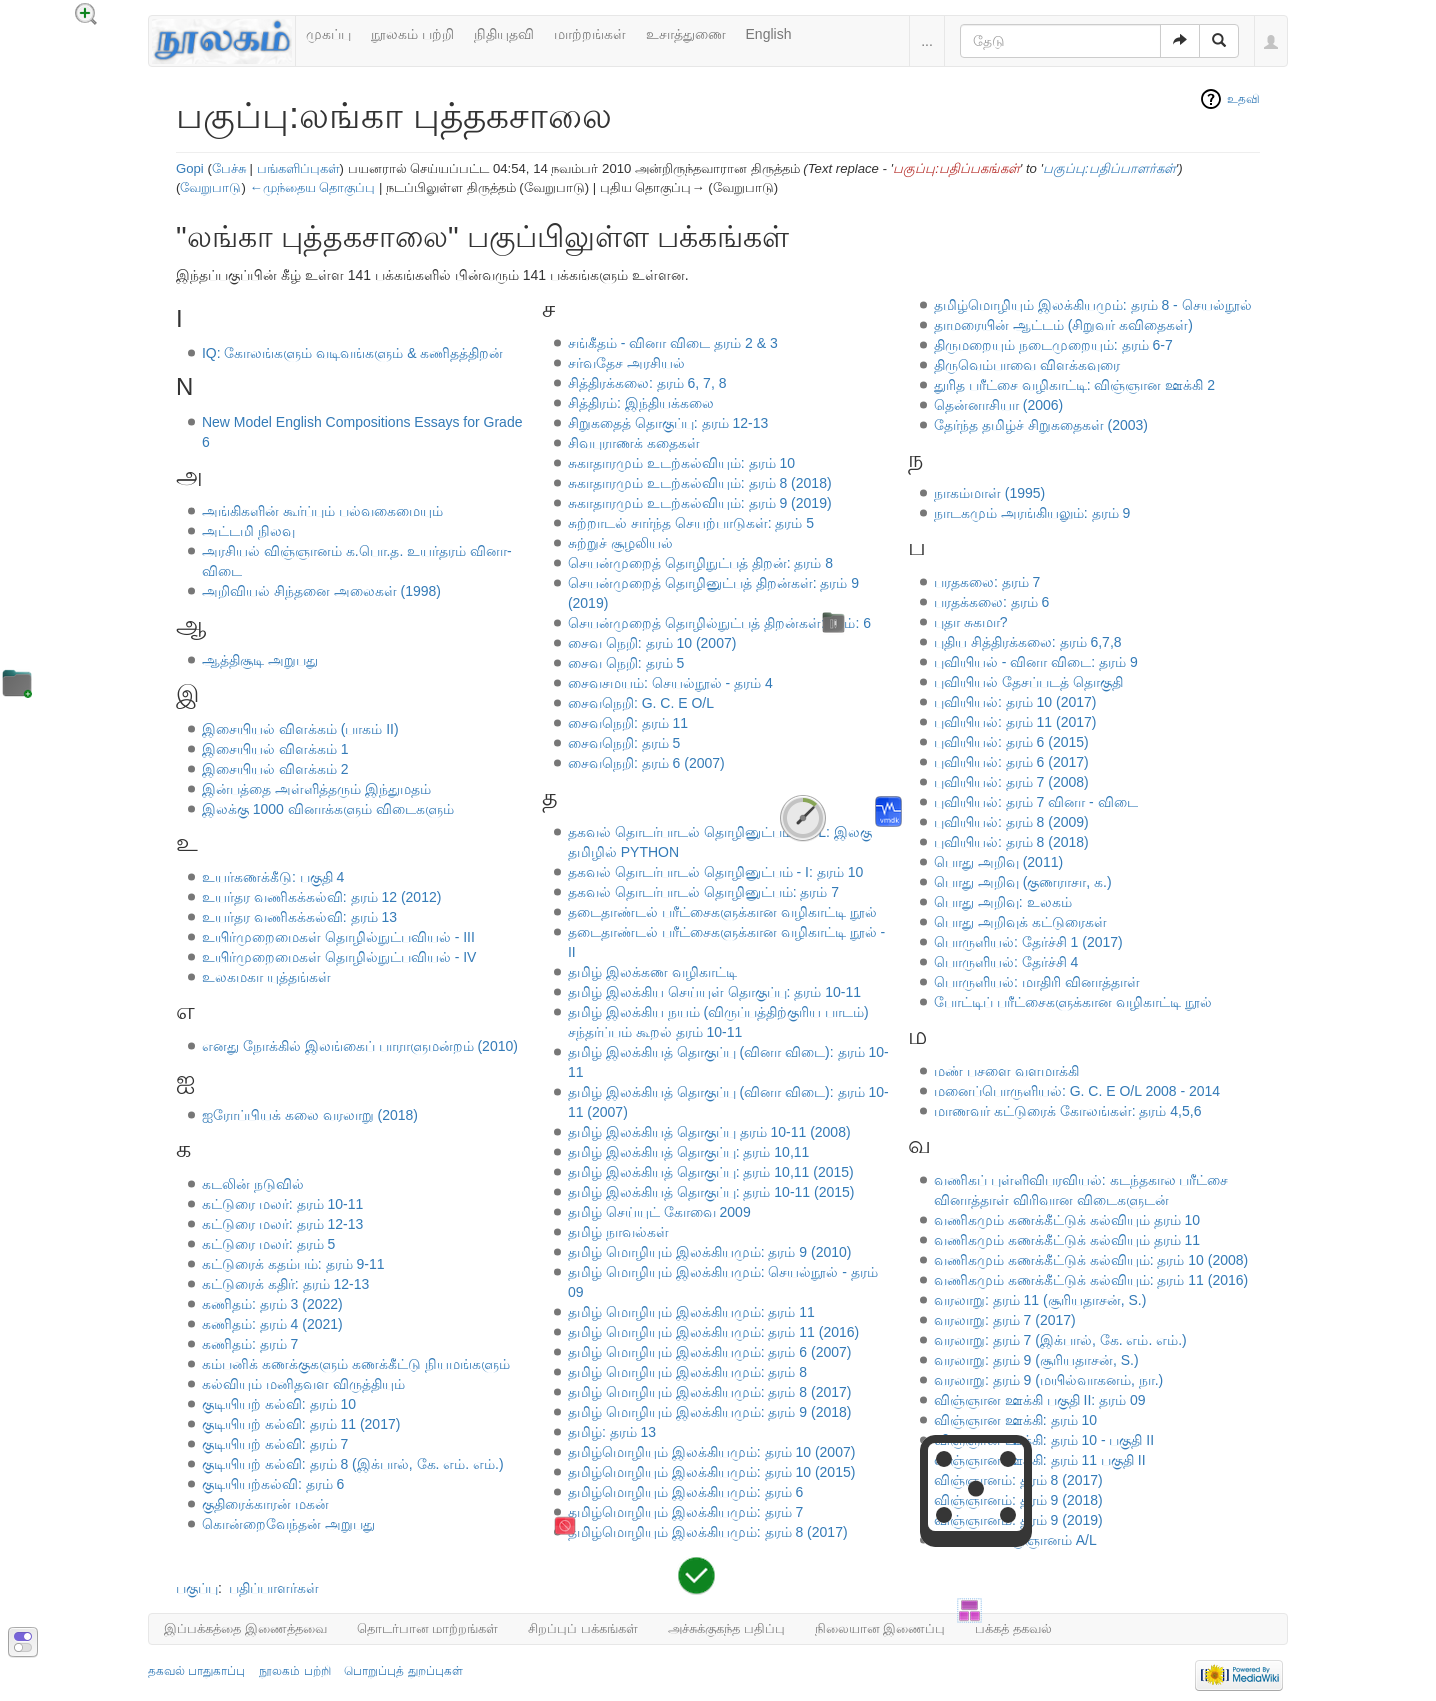 Image resolution: width=1436 pixels, height=1701 pixels. Describe the element at coordinates (17, 683) in the screenshot. I see `create a new folder` at that location.